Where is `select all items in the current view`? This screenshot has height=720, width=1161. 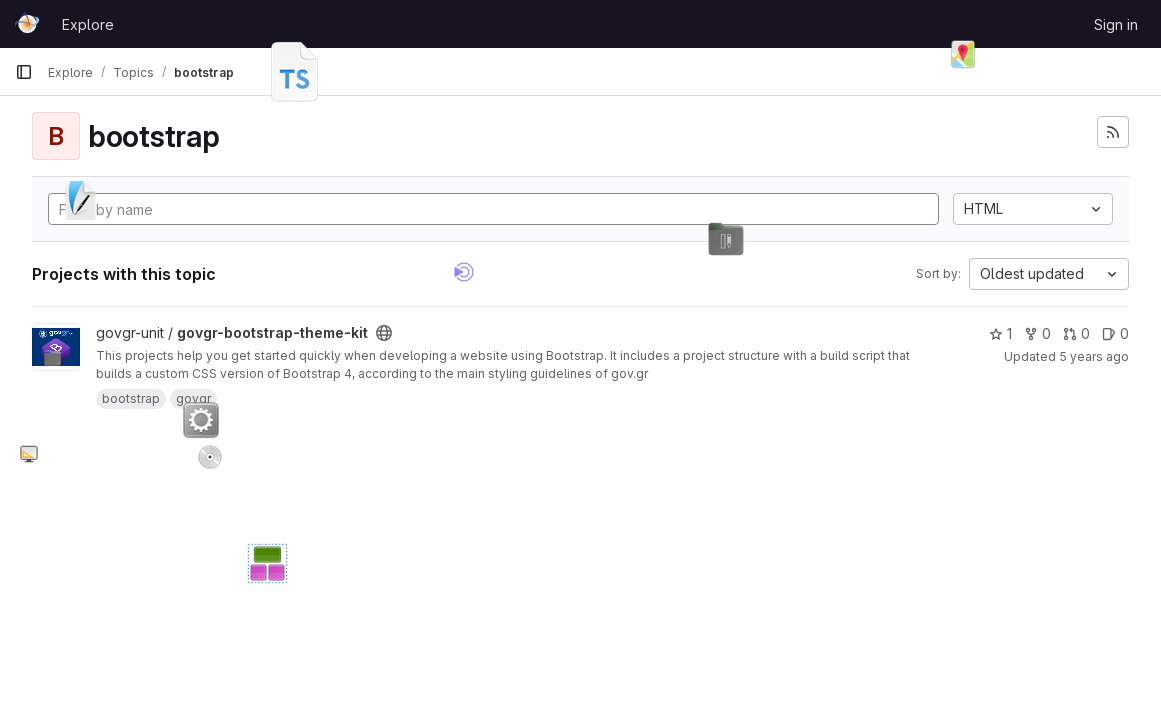
select all items in the current view is located at coordinates (267, 563).